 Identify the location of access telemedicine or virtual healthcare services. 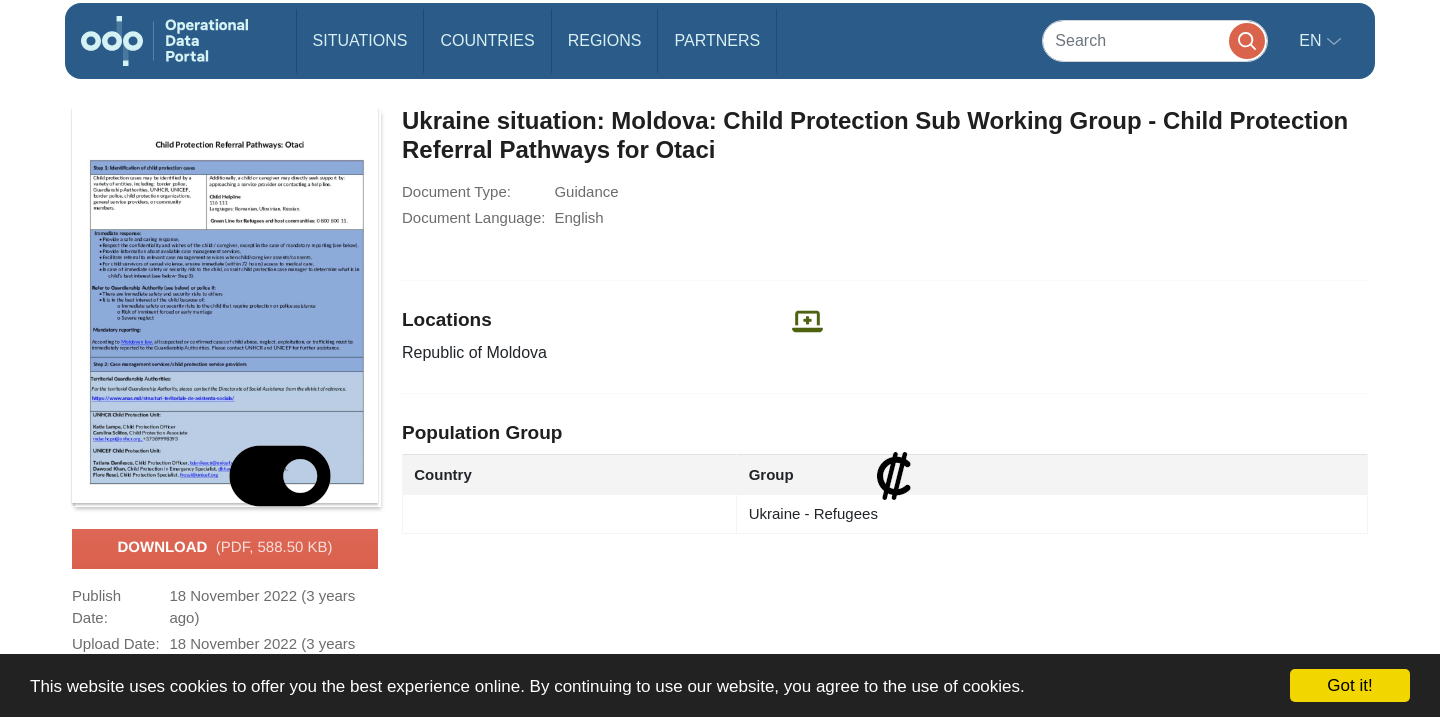
(807, 321).